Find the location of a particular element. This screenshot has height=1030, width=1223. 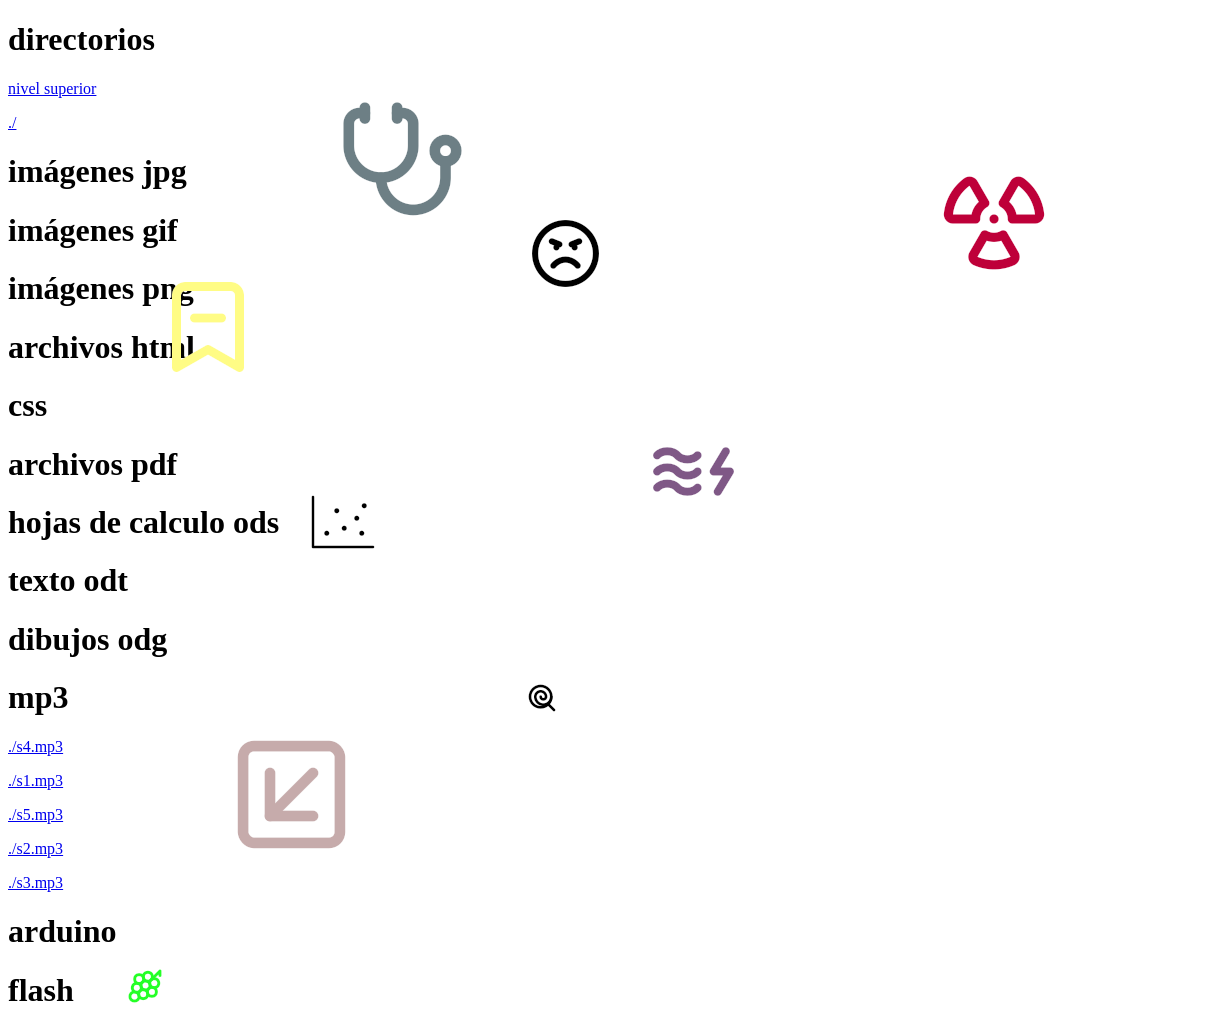

indicates grape or wine-related content is located at coordinates (145, 986).